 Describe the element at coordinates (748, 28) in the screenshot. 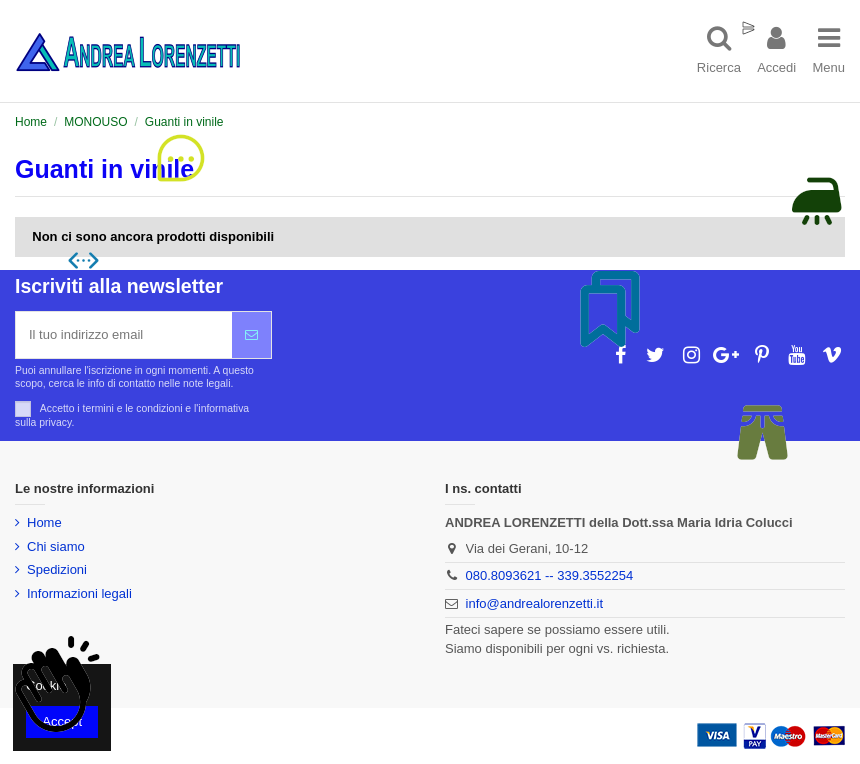

I see `flip image vertically` at that location.